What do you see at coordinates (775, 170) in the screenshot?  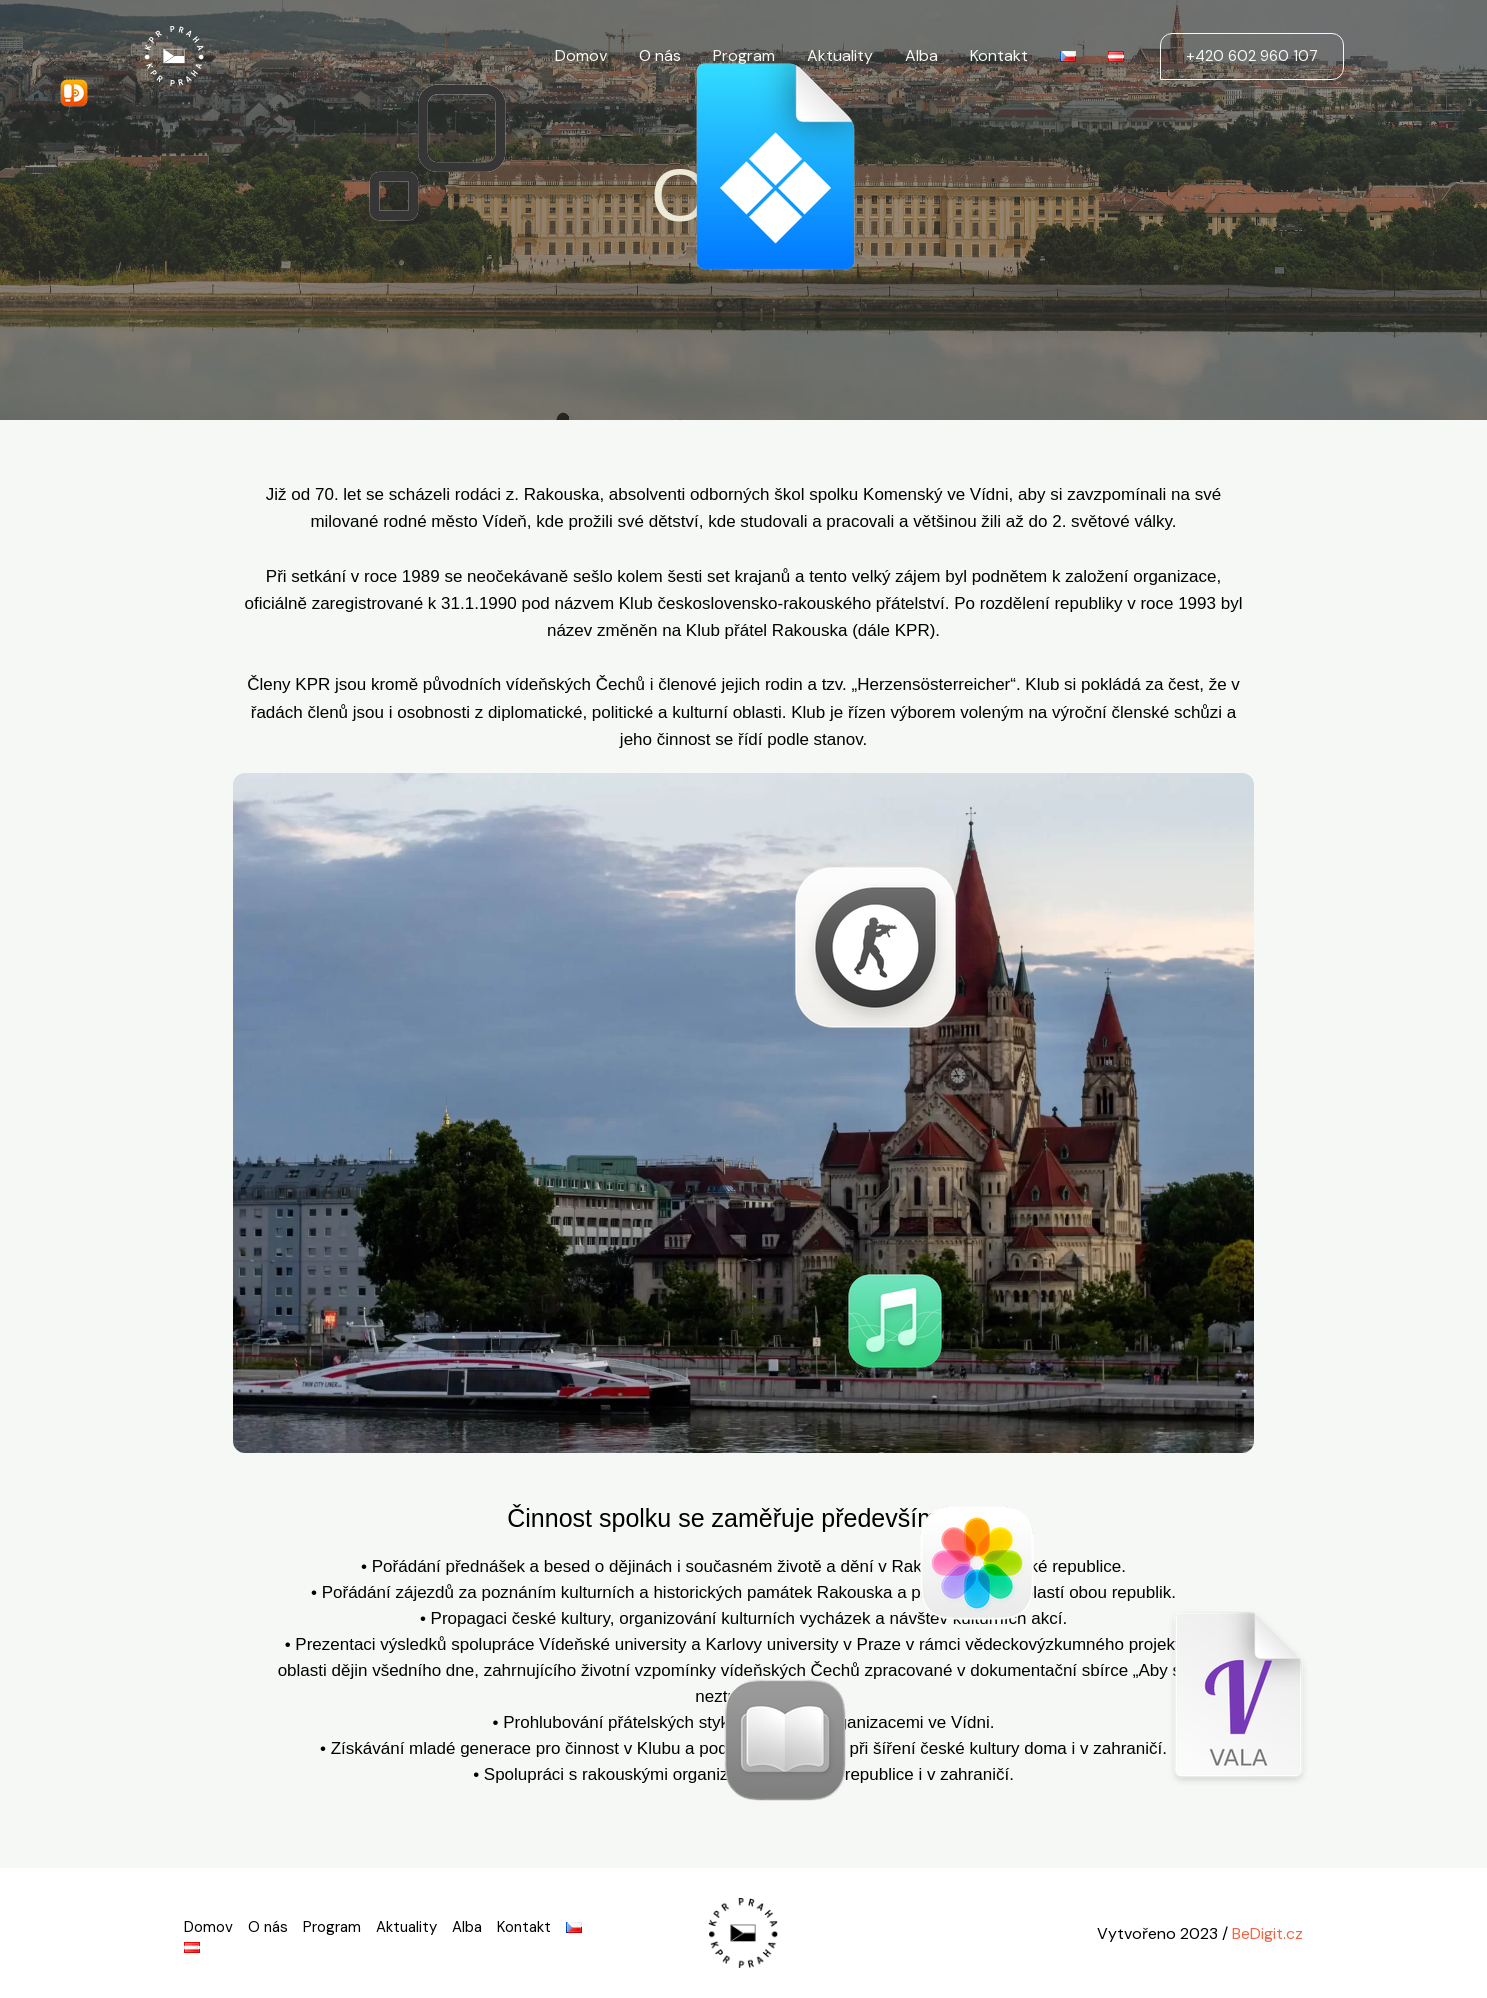 I see `windows control panel file running through wine compatibility layer` at bounding box center [775, 170].